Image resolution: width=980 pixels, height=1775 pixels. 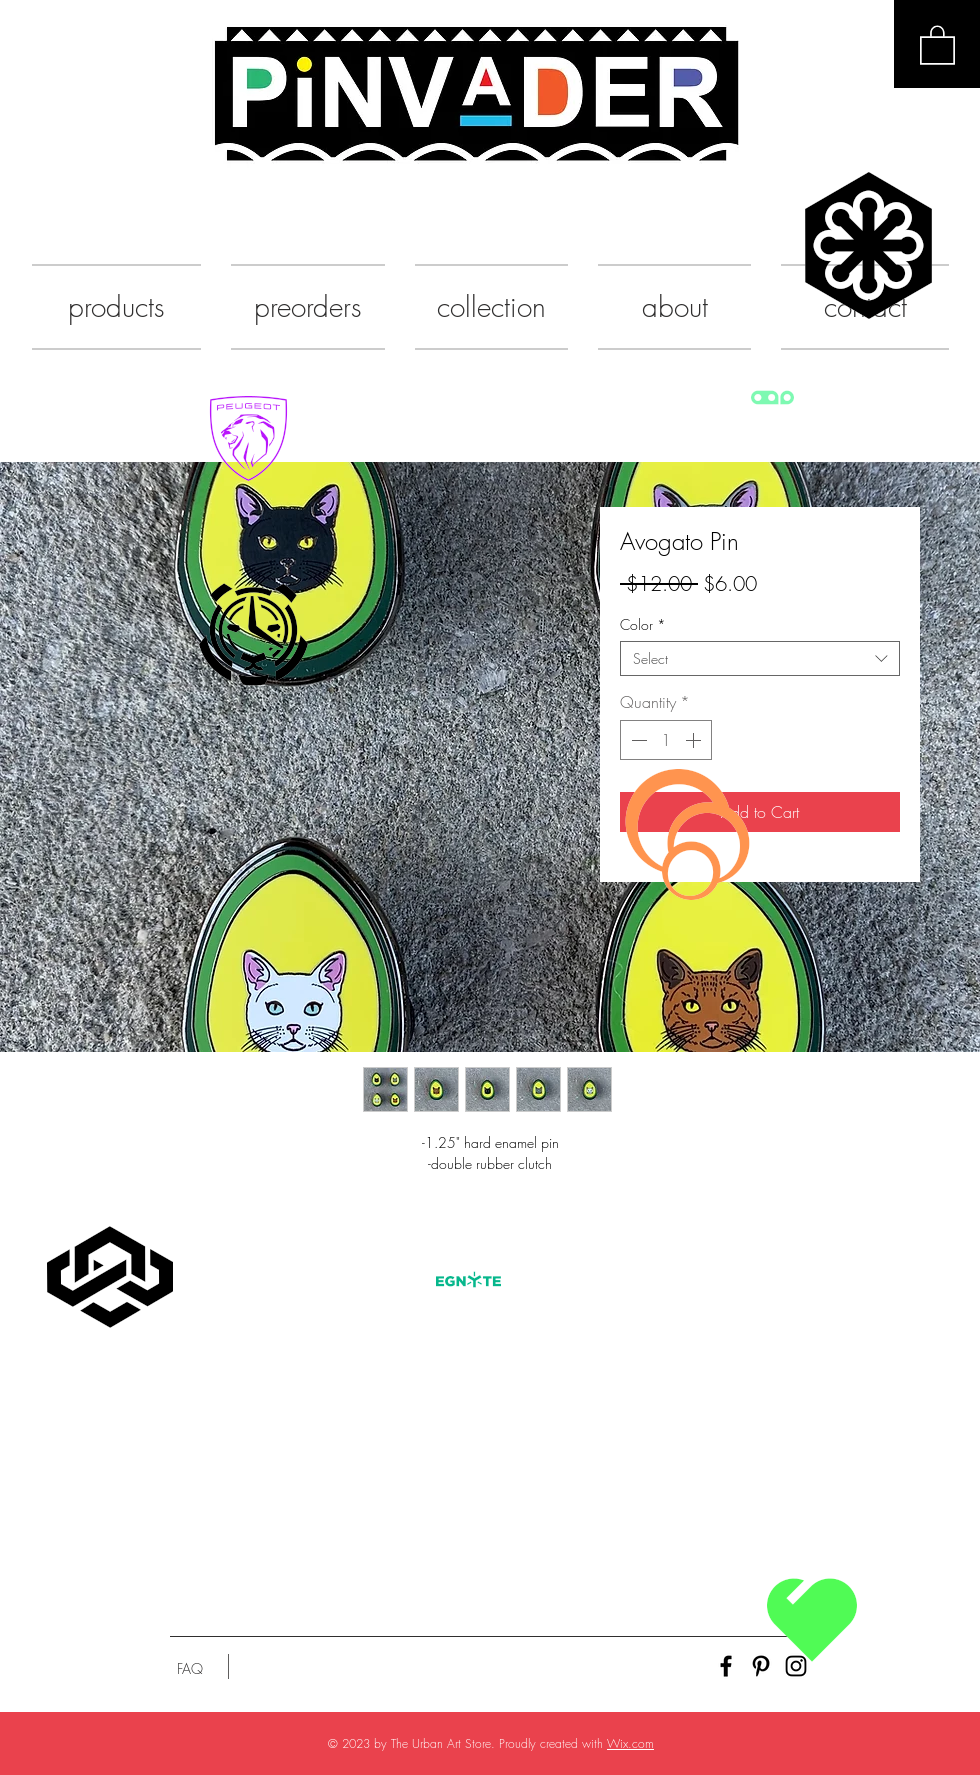 What do you see at coordinates (253, 634) in the screenshot?
I see `timescale database branding or product link` at bounding box center [253, 634].